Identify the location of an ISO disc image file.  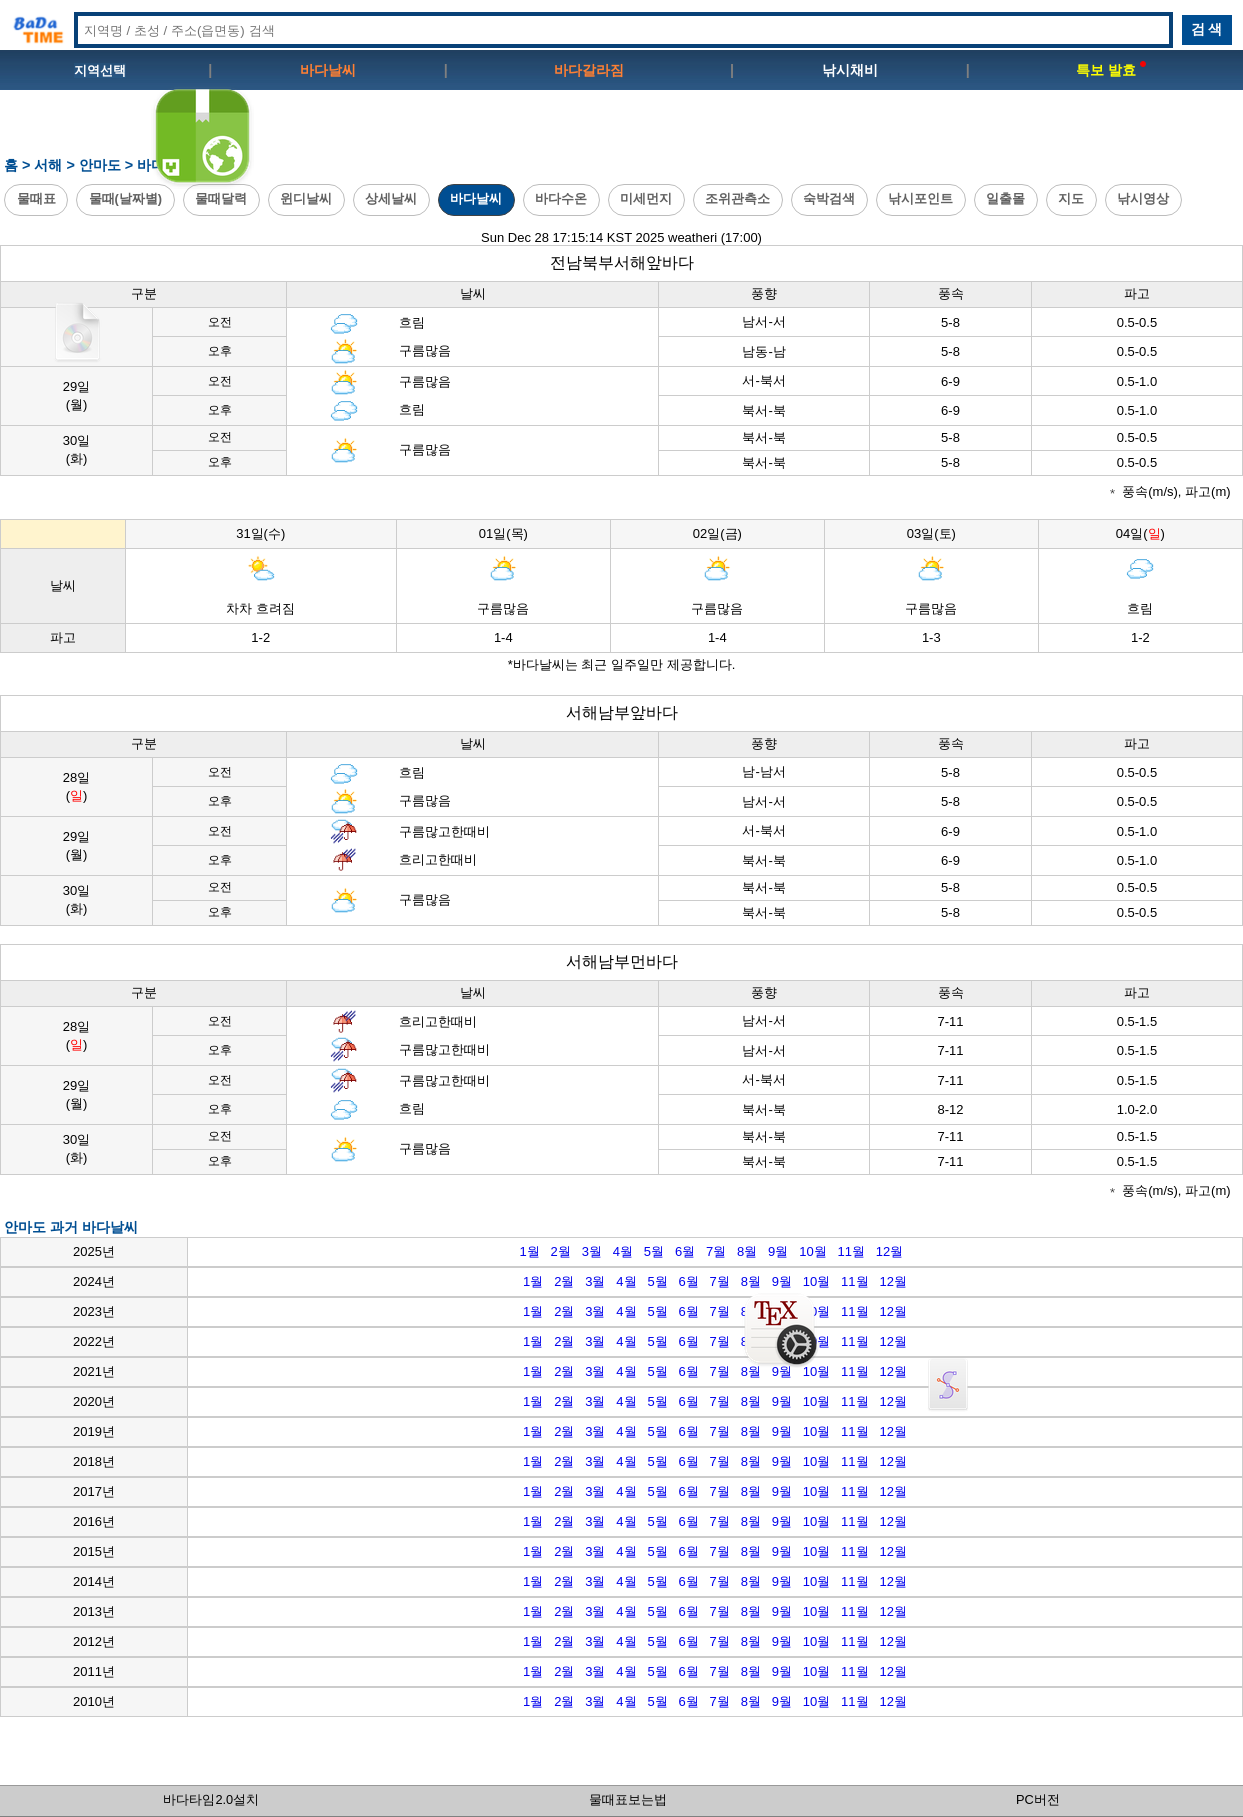
(77, 332).